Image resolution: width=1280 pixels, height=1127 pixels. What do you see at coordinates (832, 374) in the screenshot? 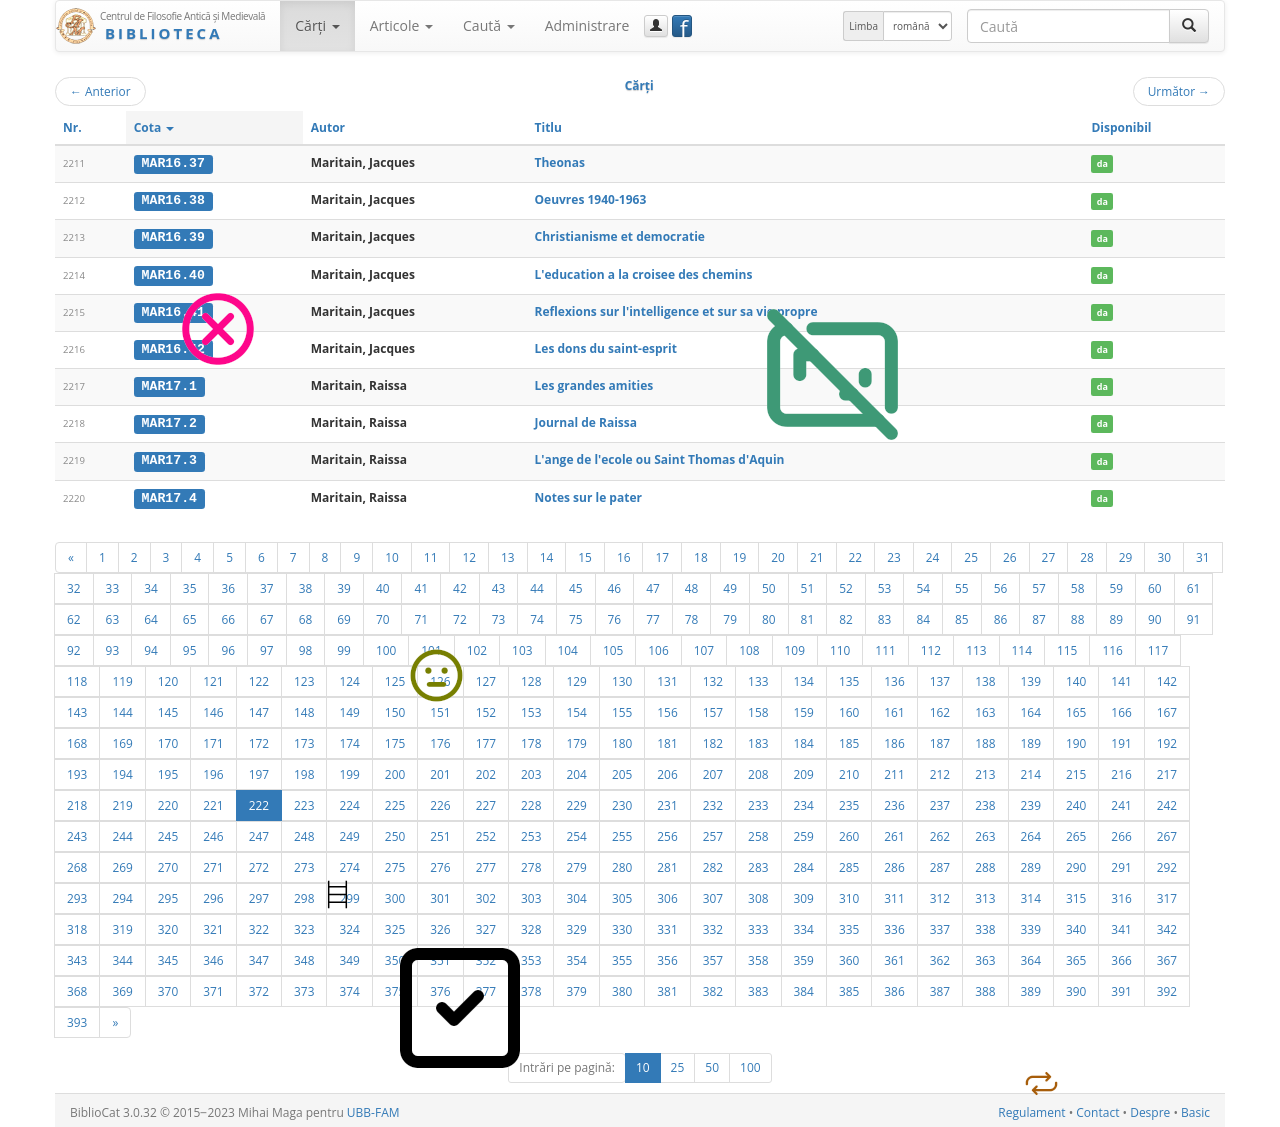
I see `disable aspect ratio lock` at bounding box center [832, 374].